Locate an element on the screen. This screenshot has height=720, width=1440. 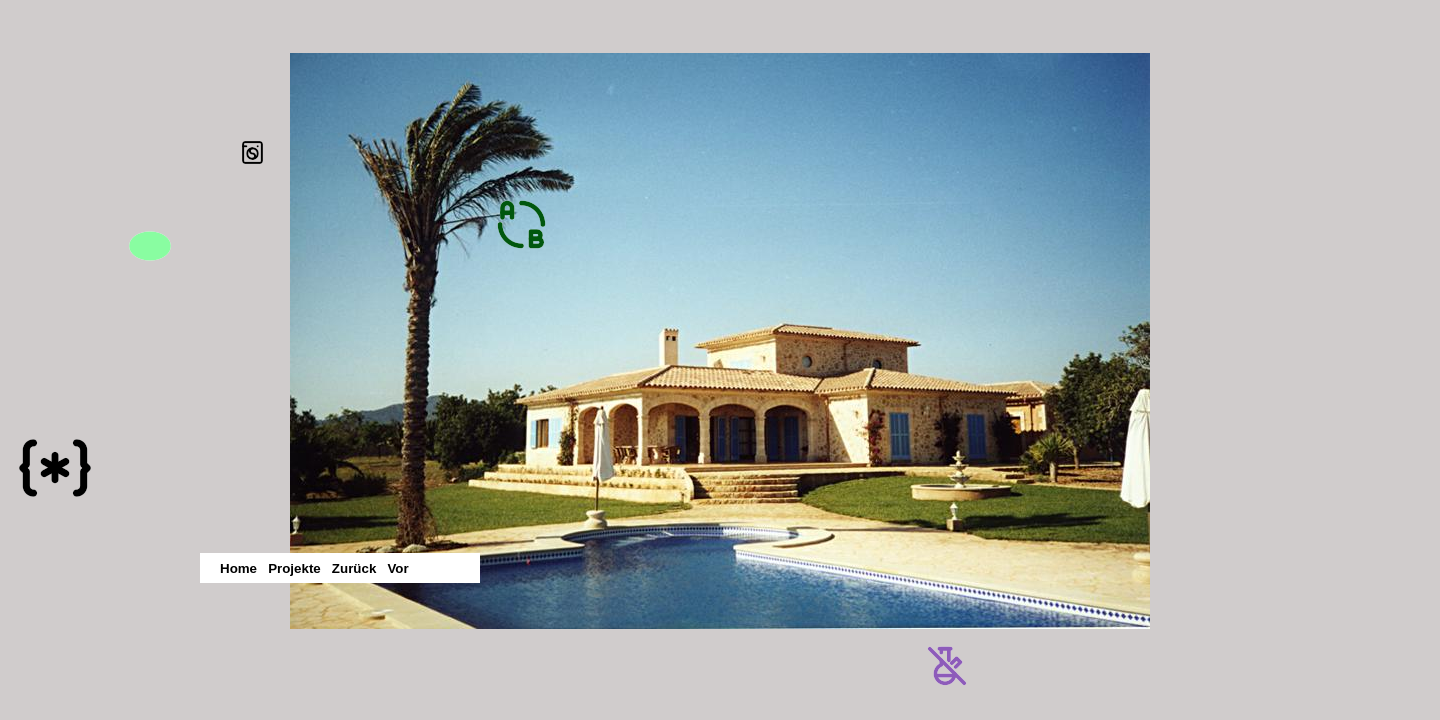
indicates smoking/bong use is prohibited is located at coordinates (947, 666).